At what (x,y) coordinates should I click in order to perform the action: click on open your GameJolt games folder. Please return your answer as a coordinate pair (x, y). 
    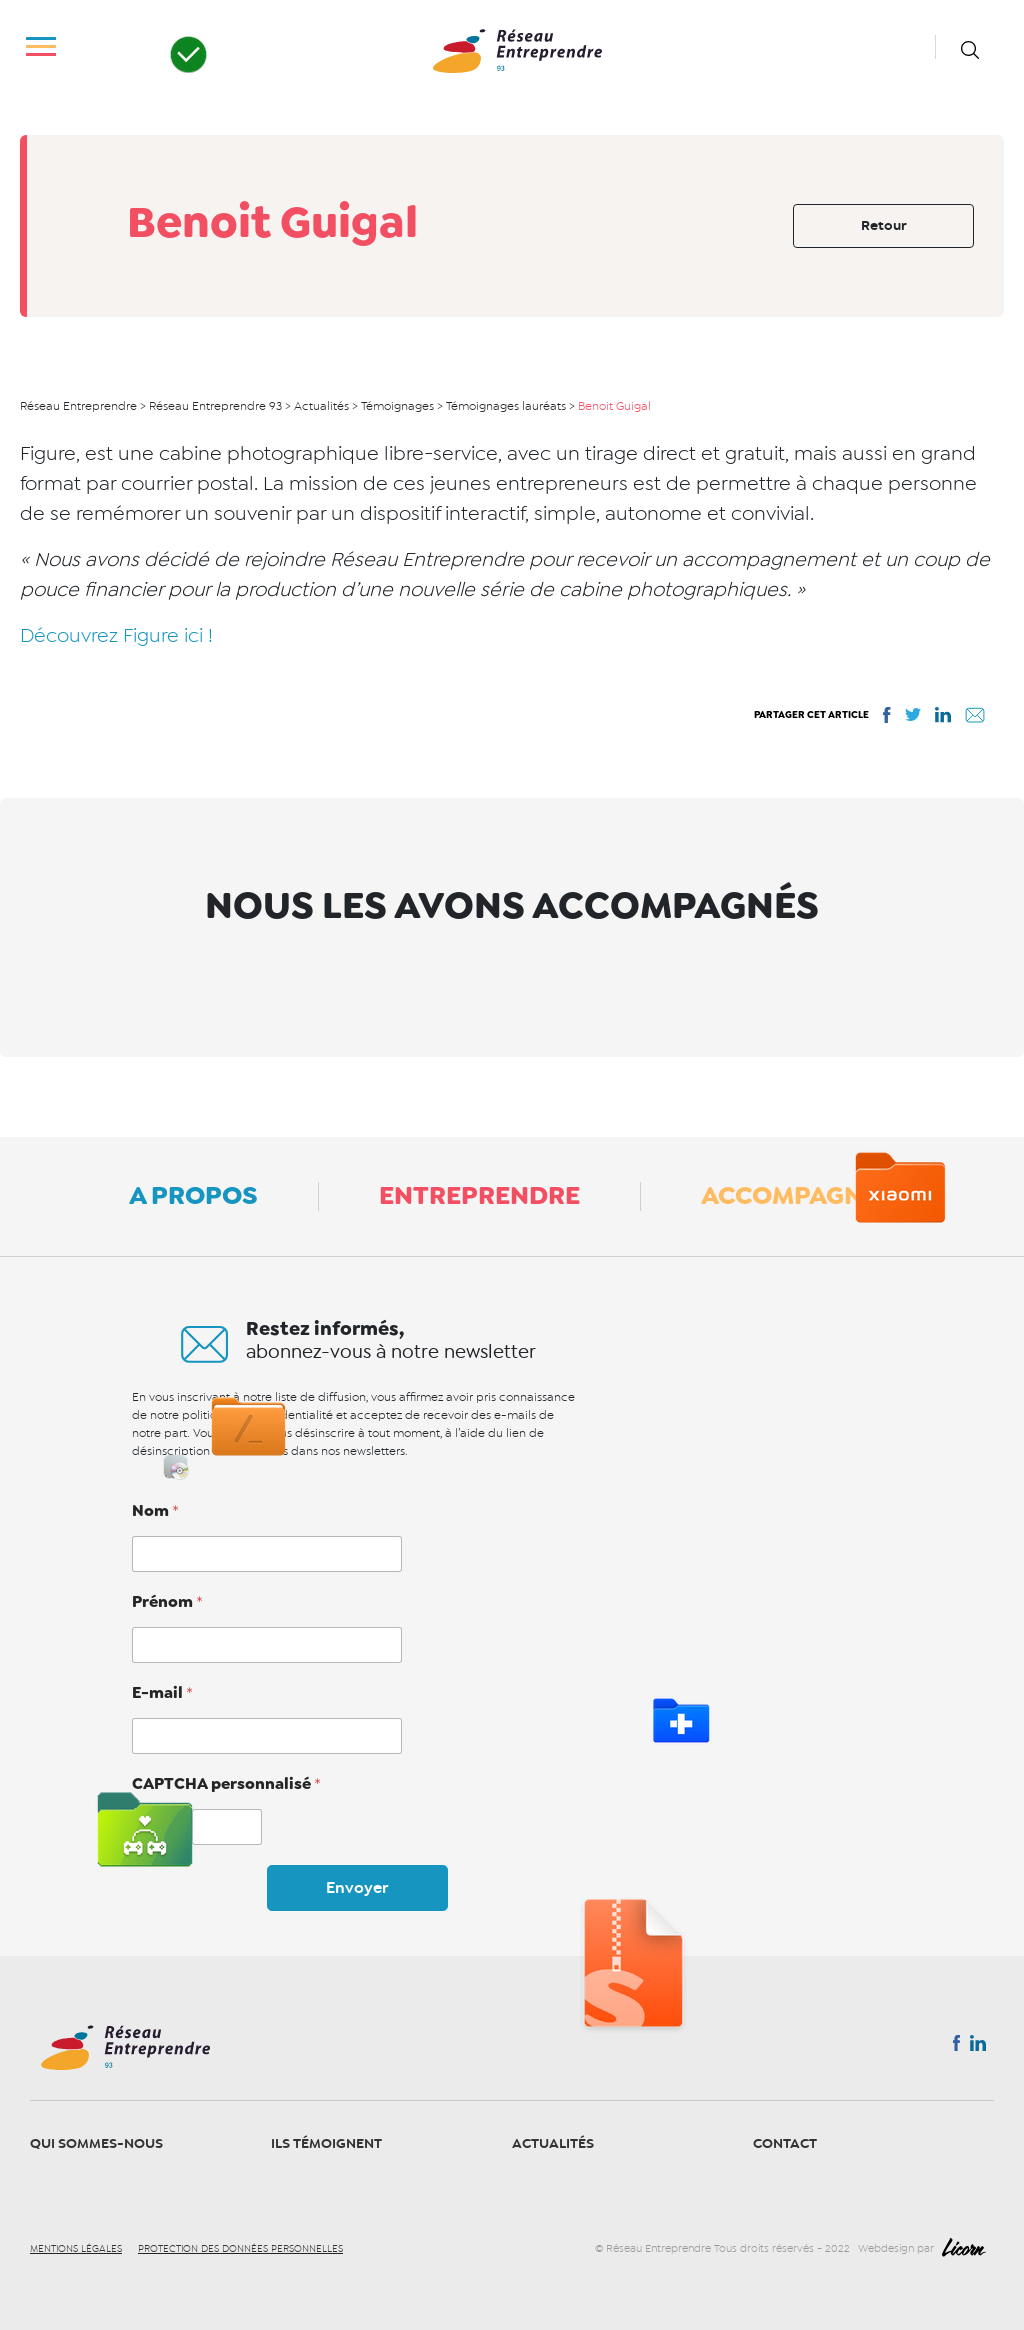
    Looking at the image, I should click on (145, 1832).